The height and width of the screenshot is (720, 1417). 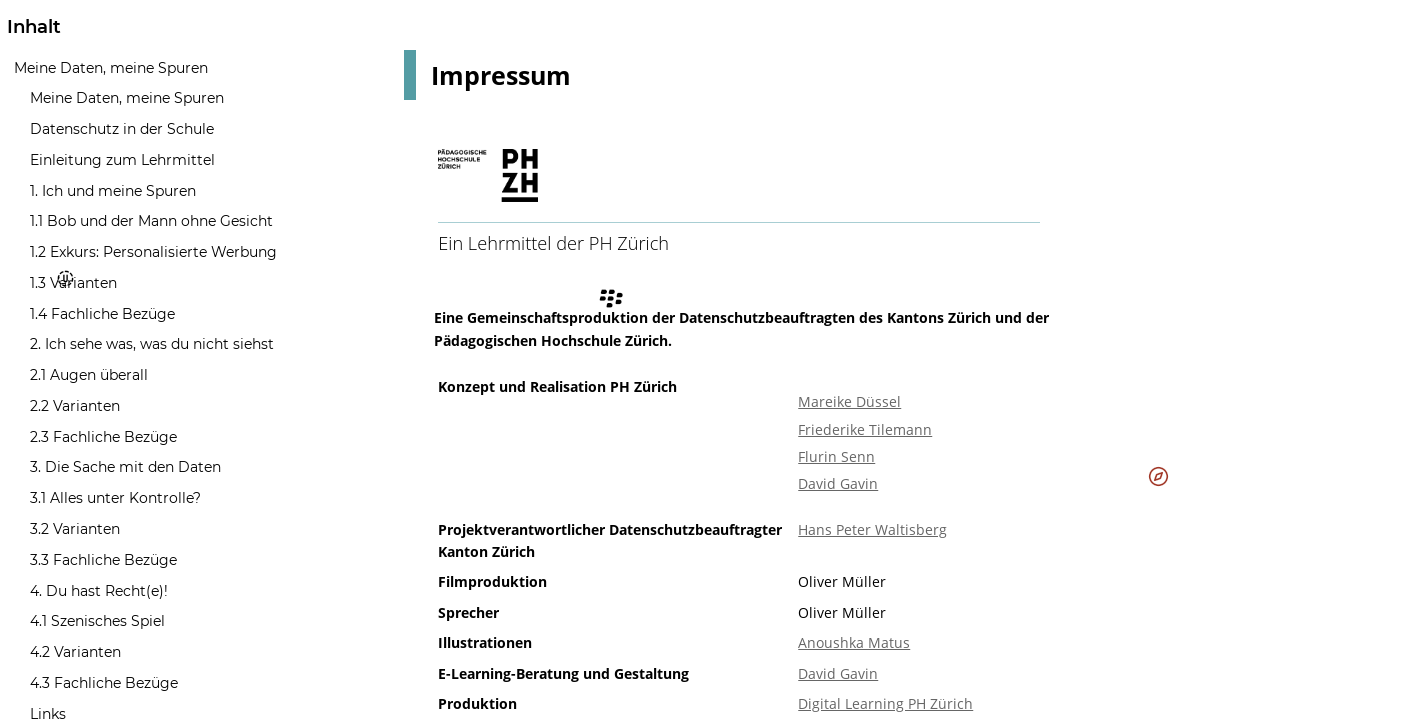 What do you see at coordinates (65, 278) in the screenshot?
I see `indicates an unverified or pending user account` at bounding box center [65, 278].